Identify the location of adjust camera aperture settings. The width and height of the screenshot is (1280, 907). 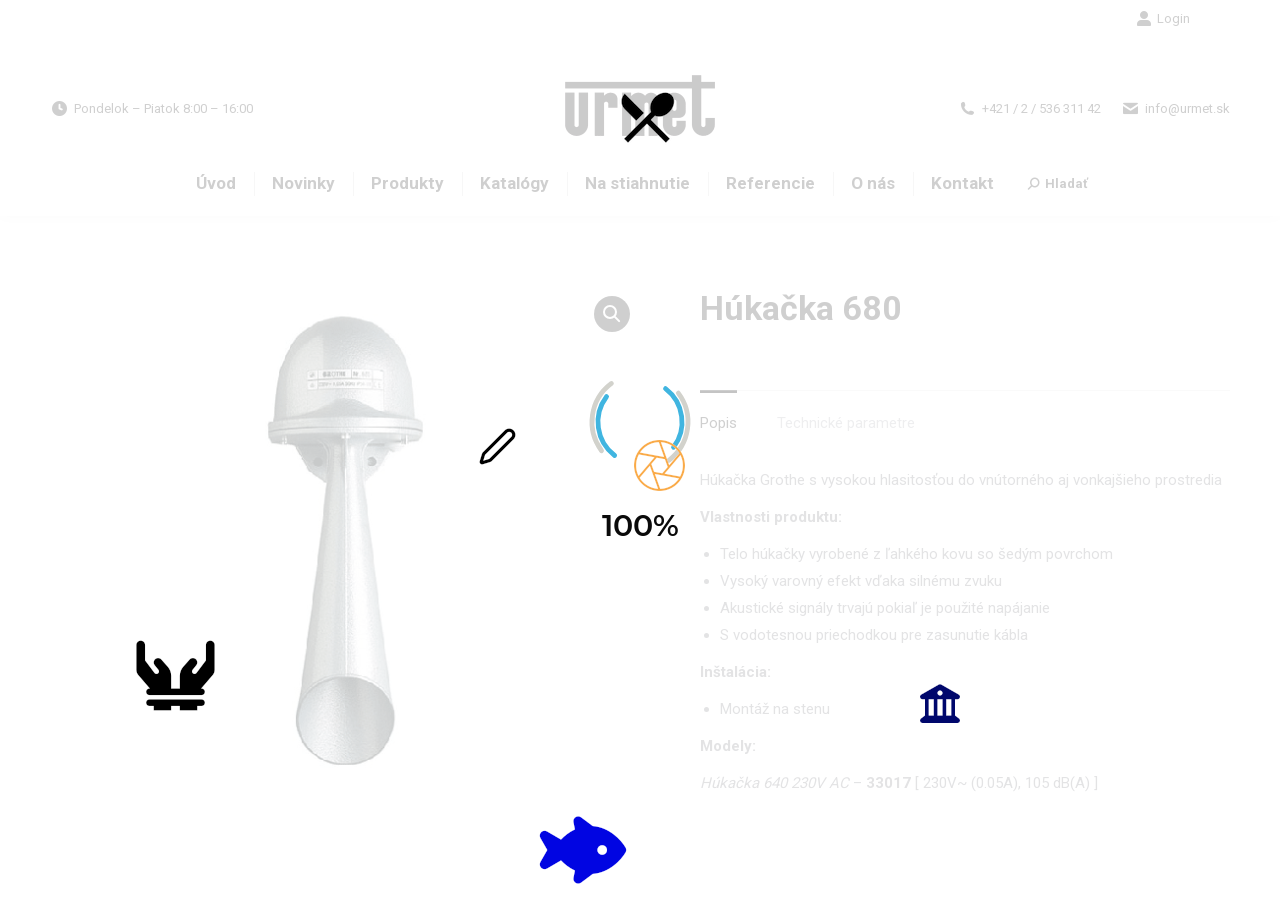
(659, 465).